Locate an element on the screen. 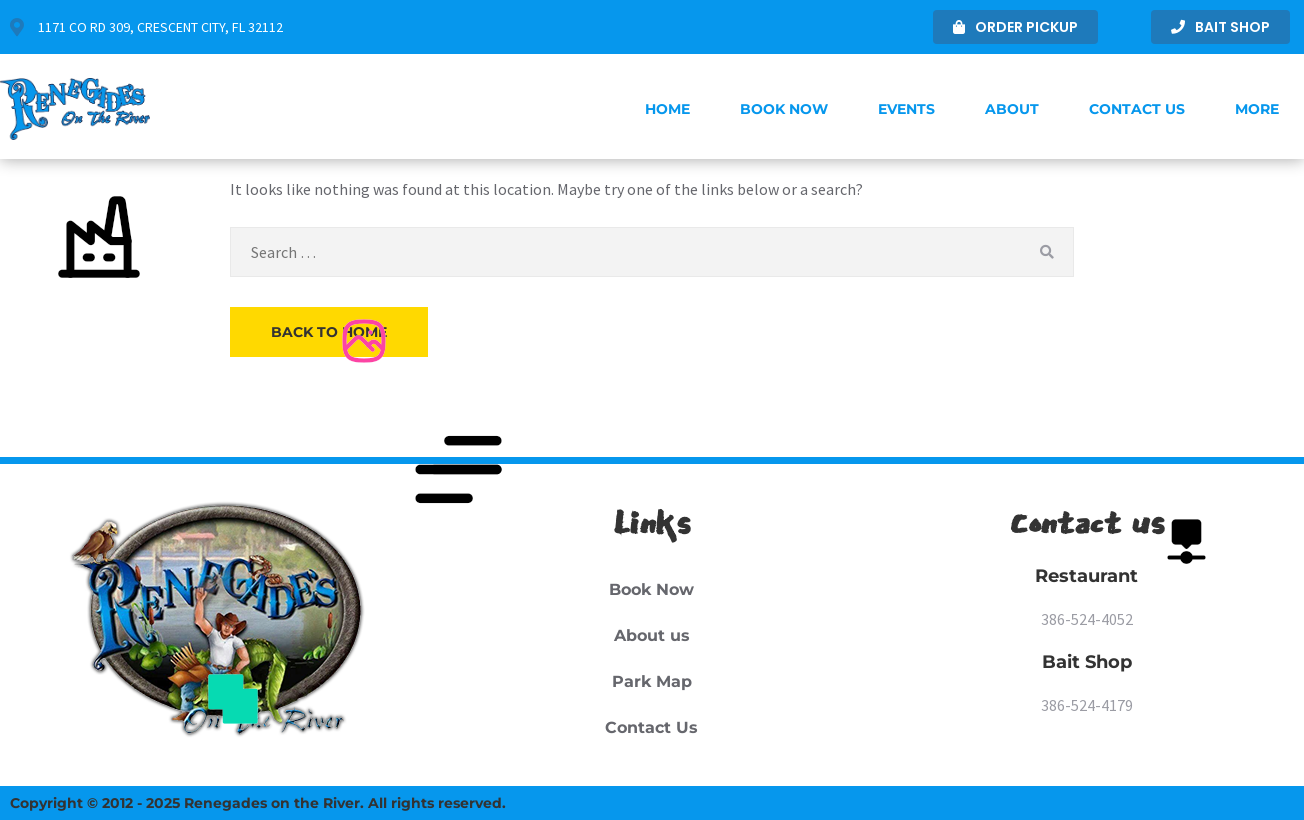  view photo gallery is located at coordinates (364, 341).